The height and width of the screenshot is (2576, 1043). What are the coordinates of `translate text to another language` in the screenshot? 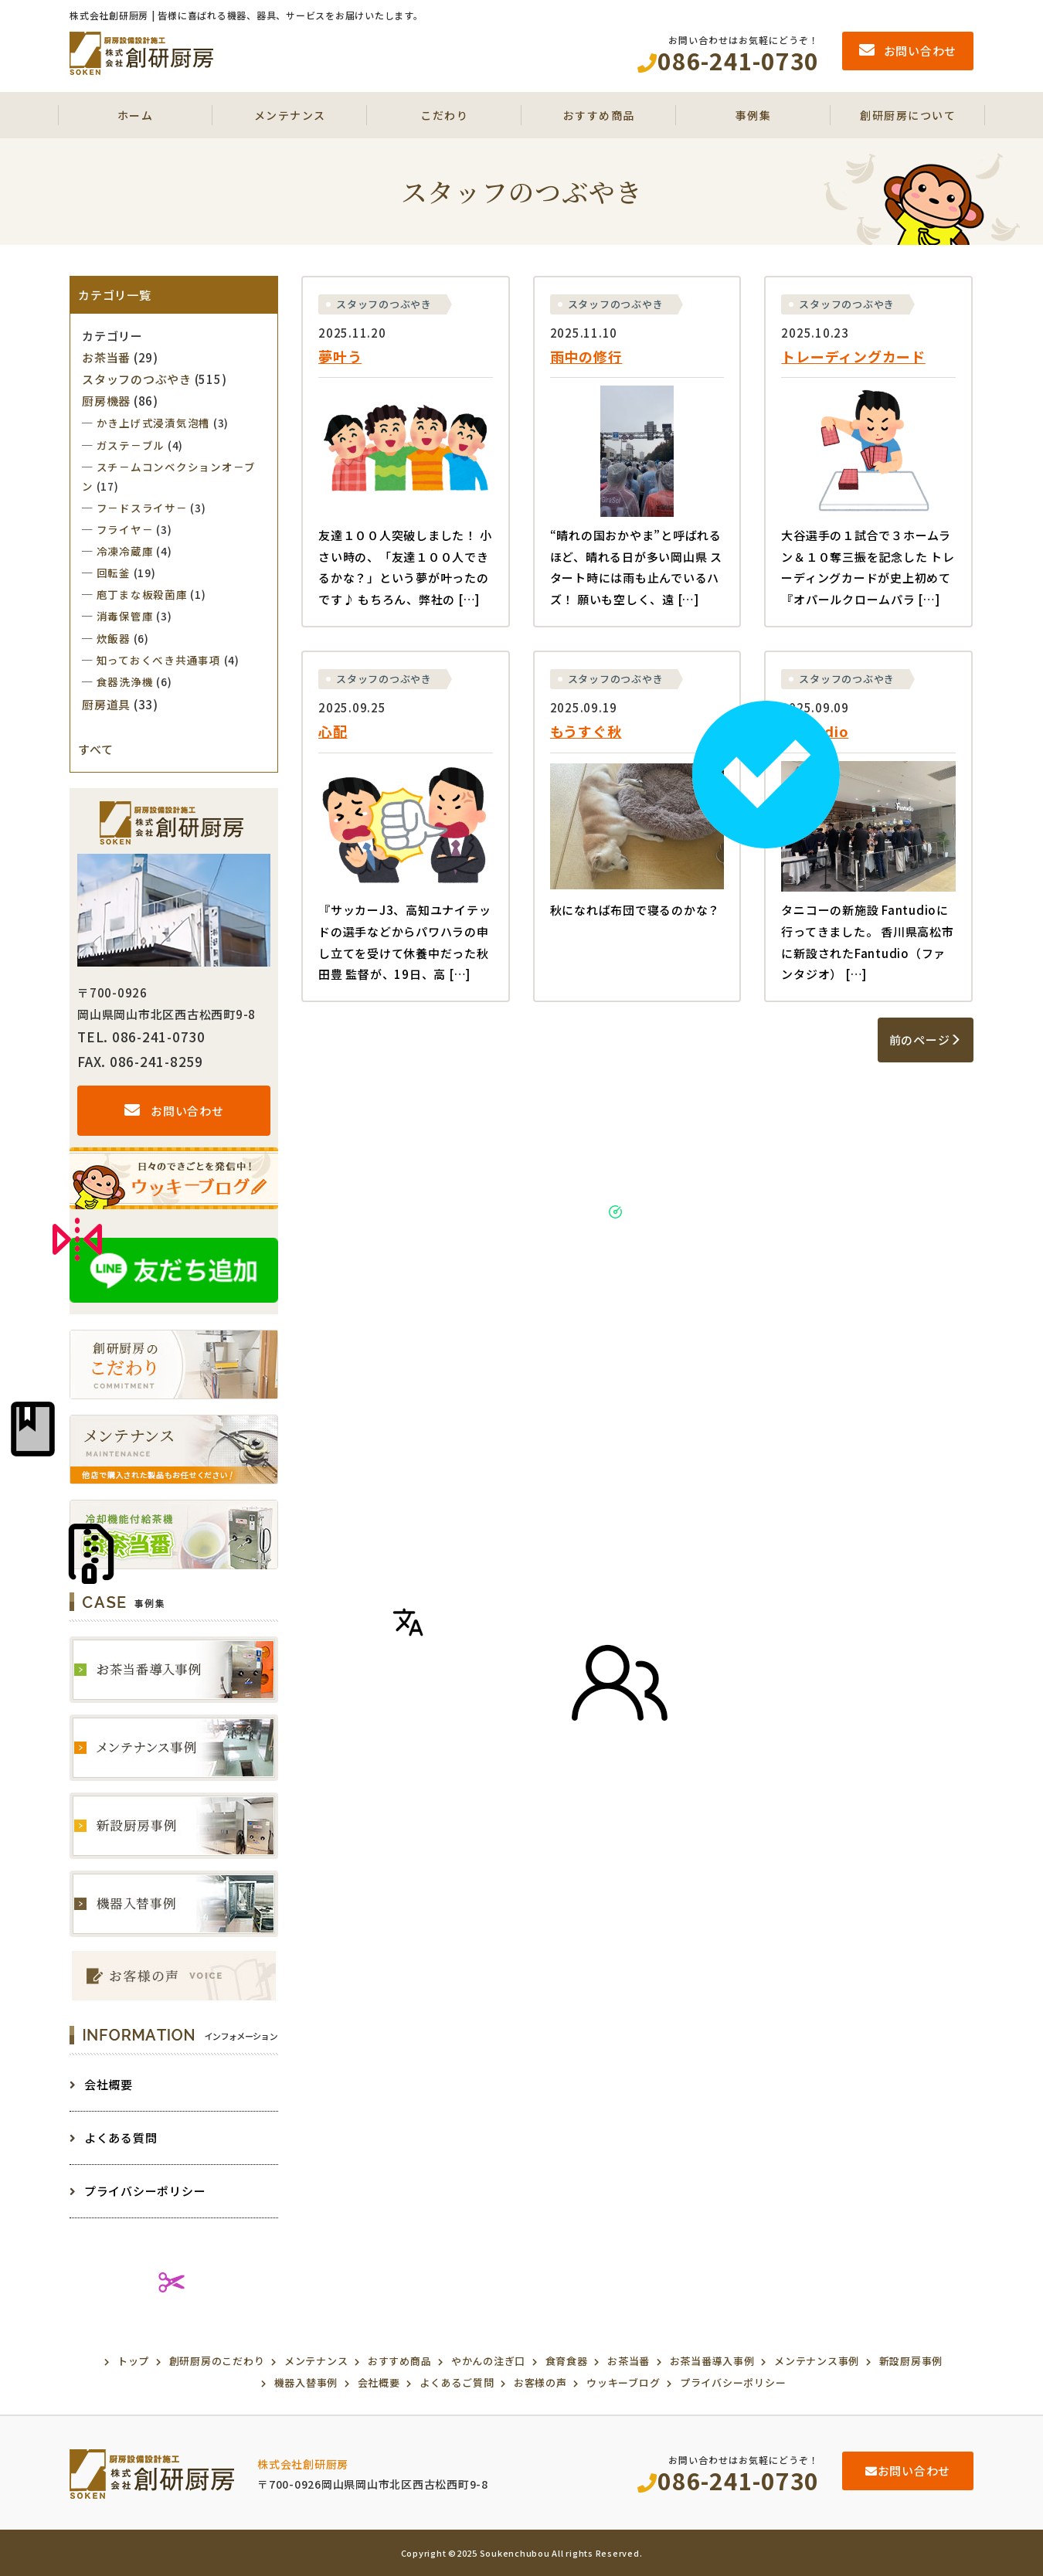 It's located at (408, 1622).